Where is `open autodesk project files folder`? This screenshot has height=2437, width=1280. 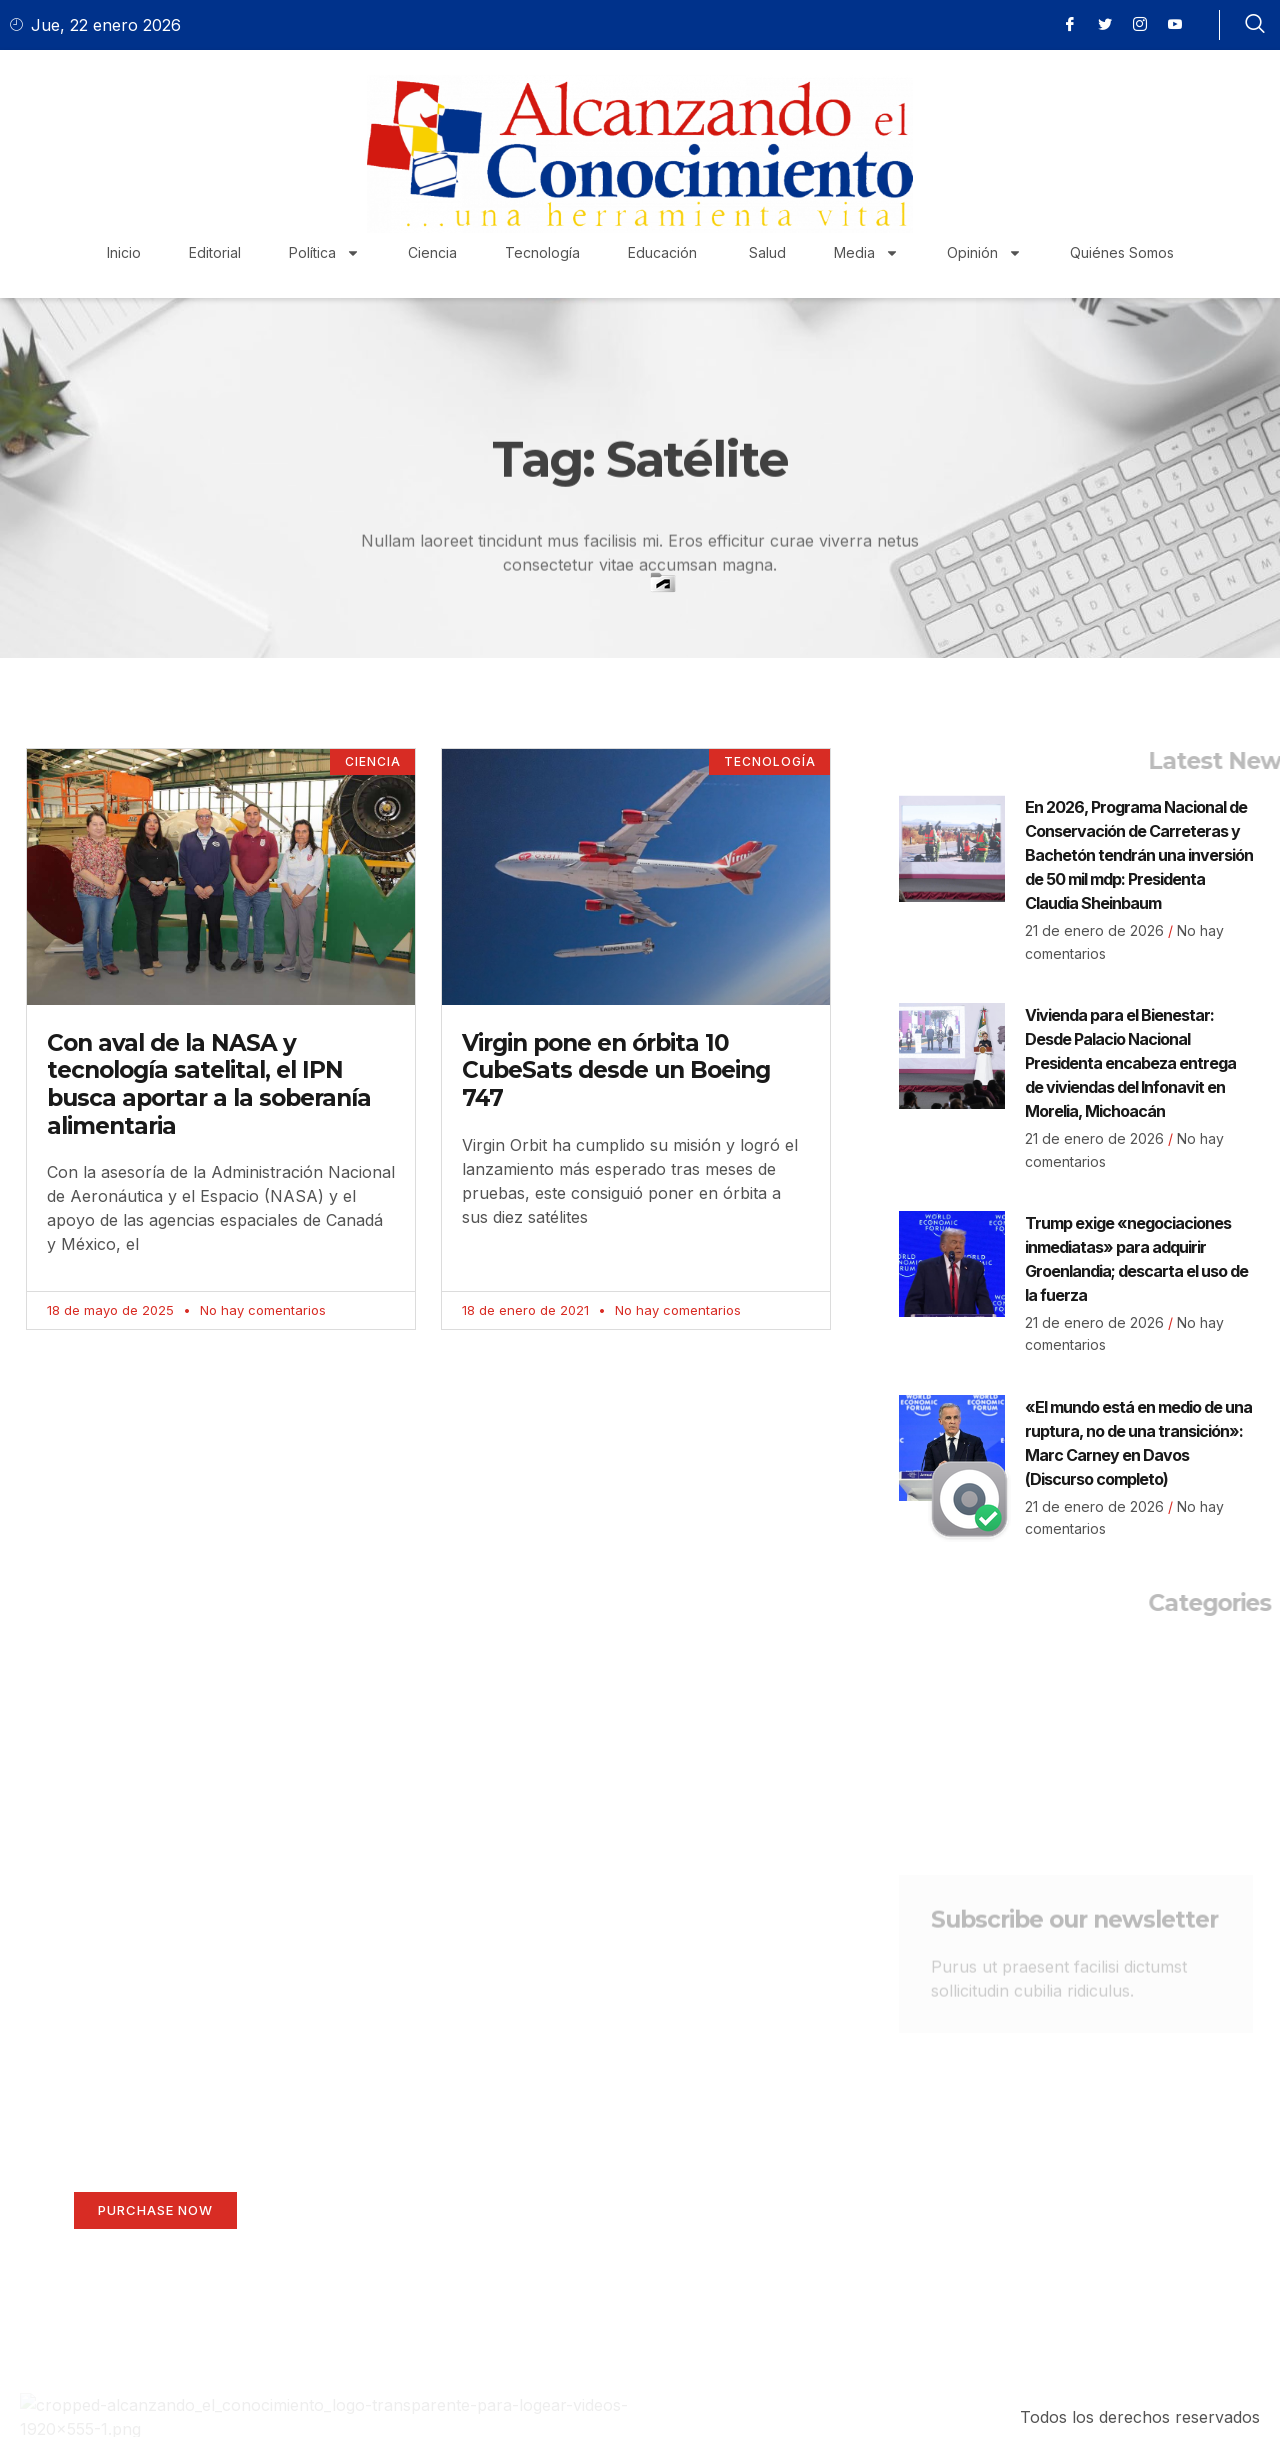
open autodesk project files folder is located at coordinates (663, 583).